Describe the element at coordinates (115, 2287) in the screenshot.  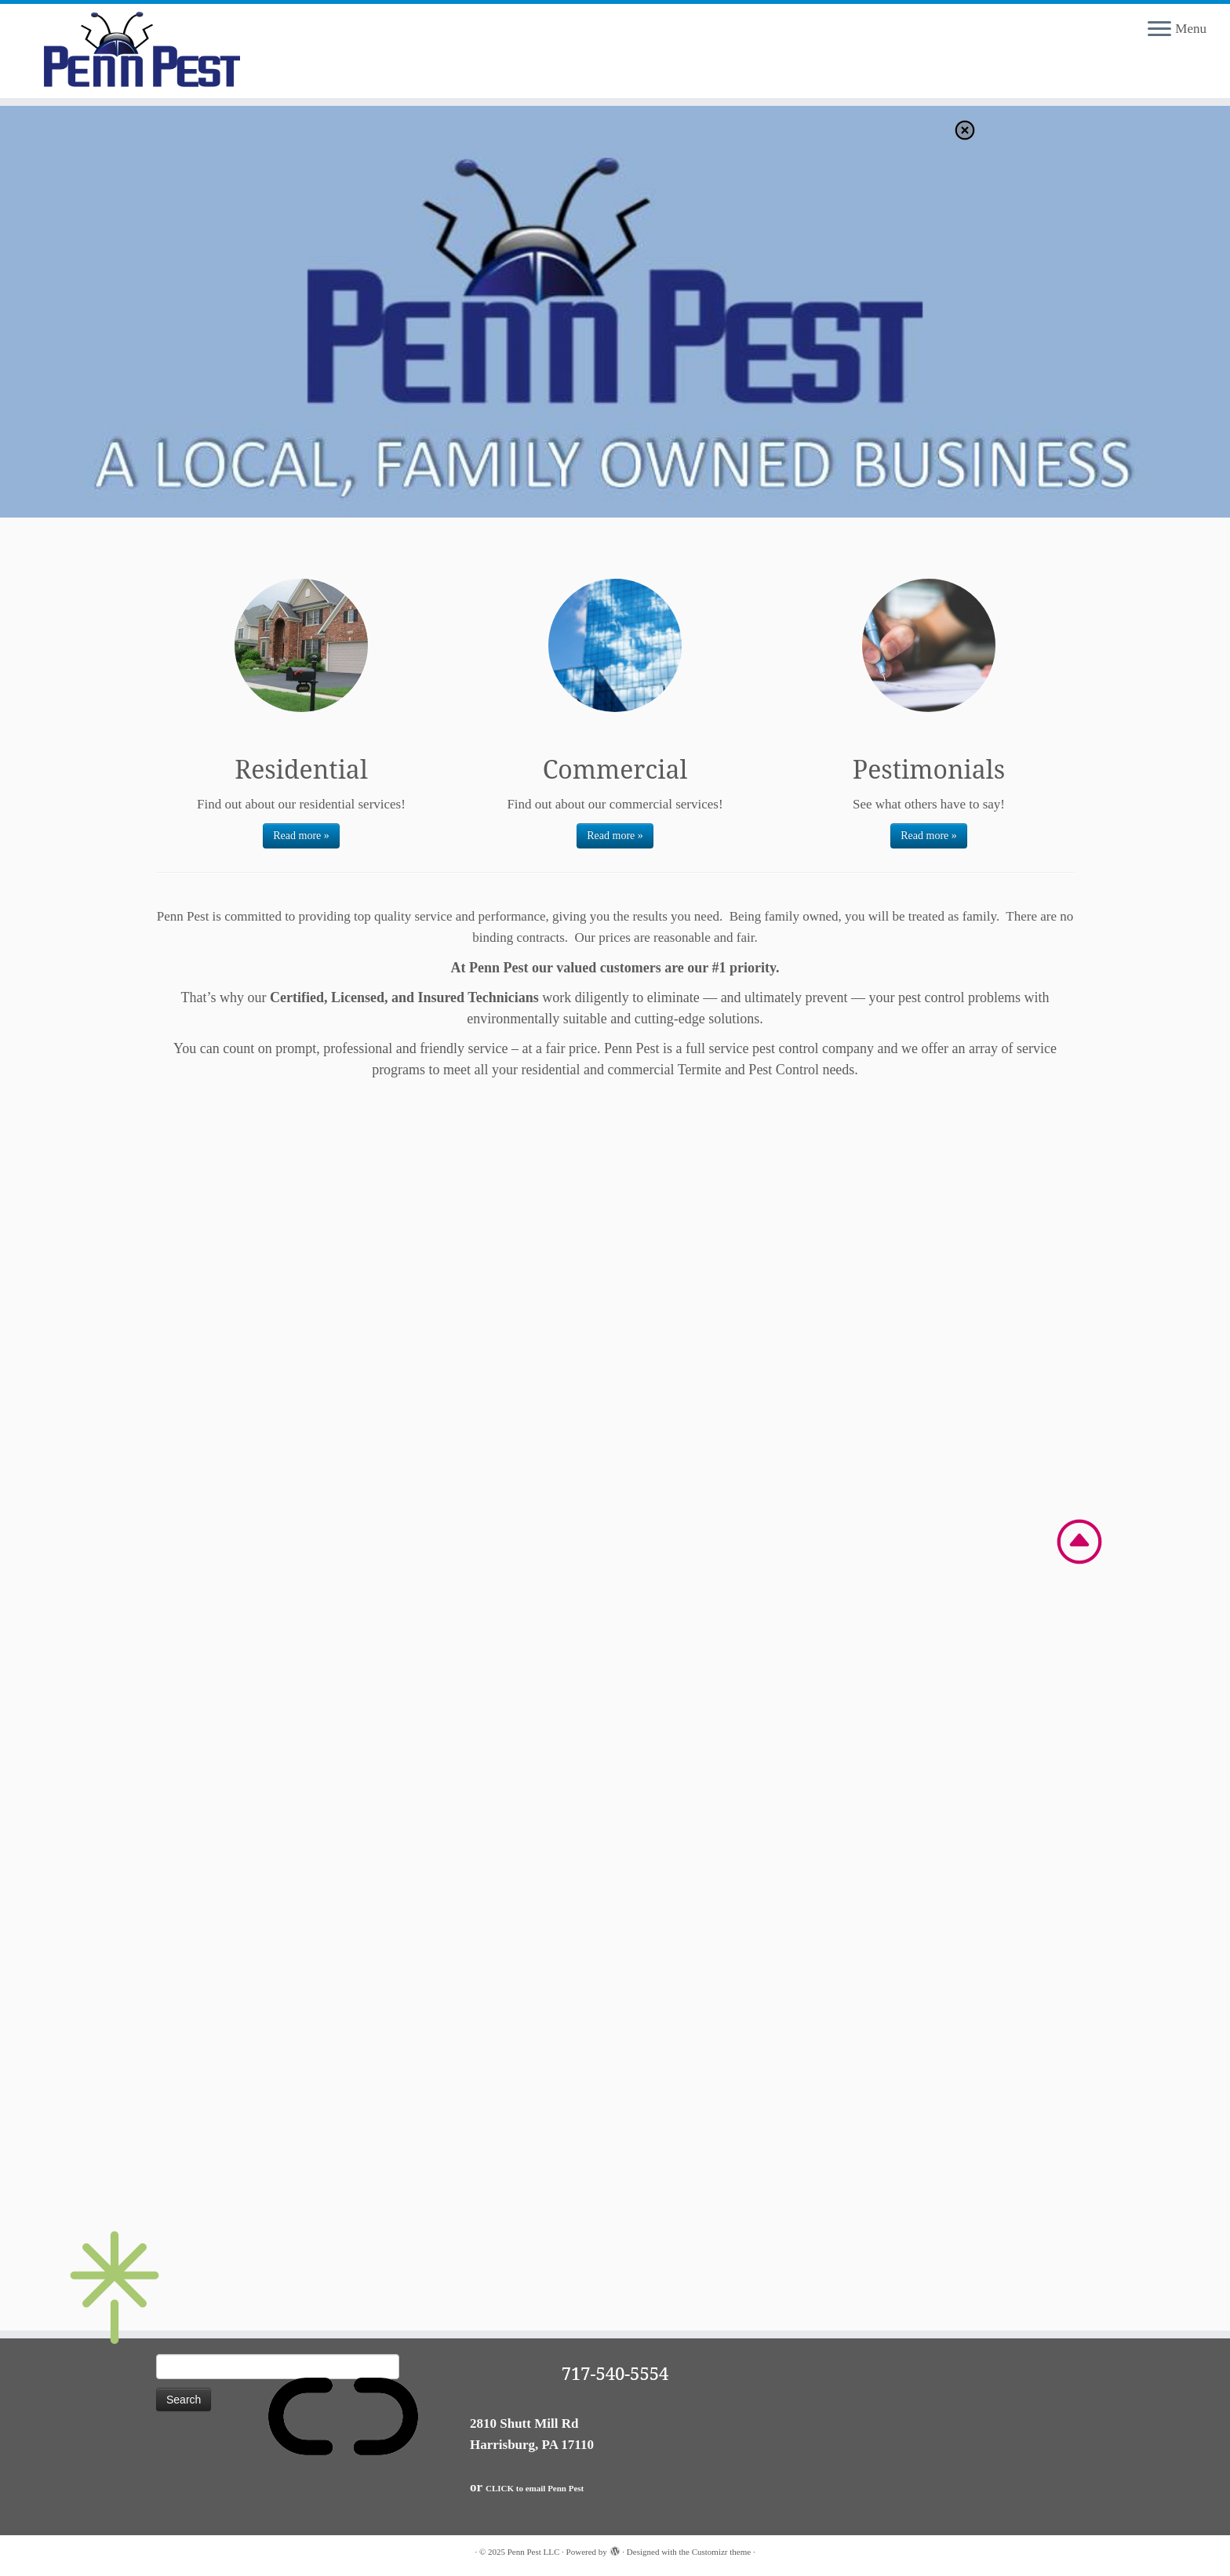
I see `link to linktree profile` at that location.